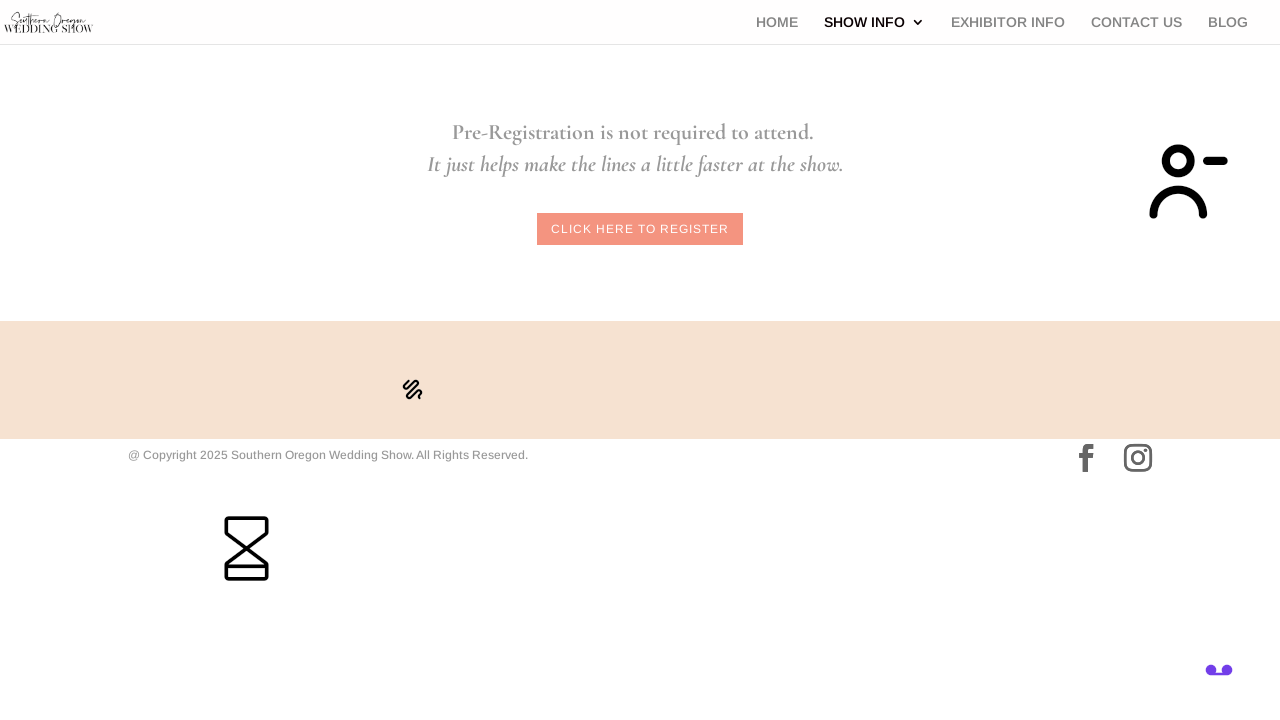 The image size is (1280, 720). I want to click on access freehand drawing or sketching tool, so click(412, 389).